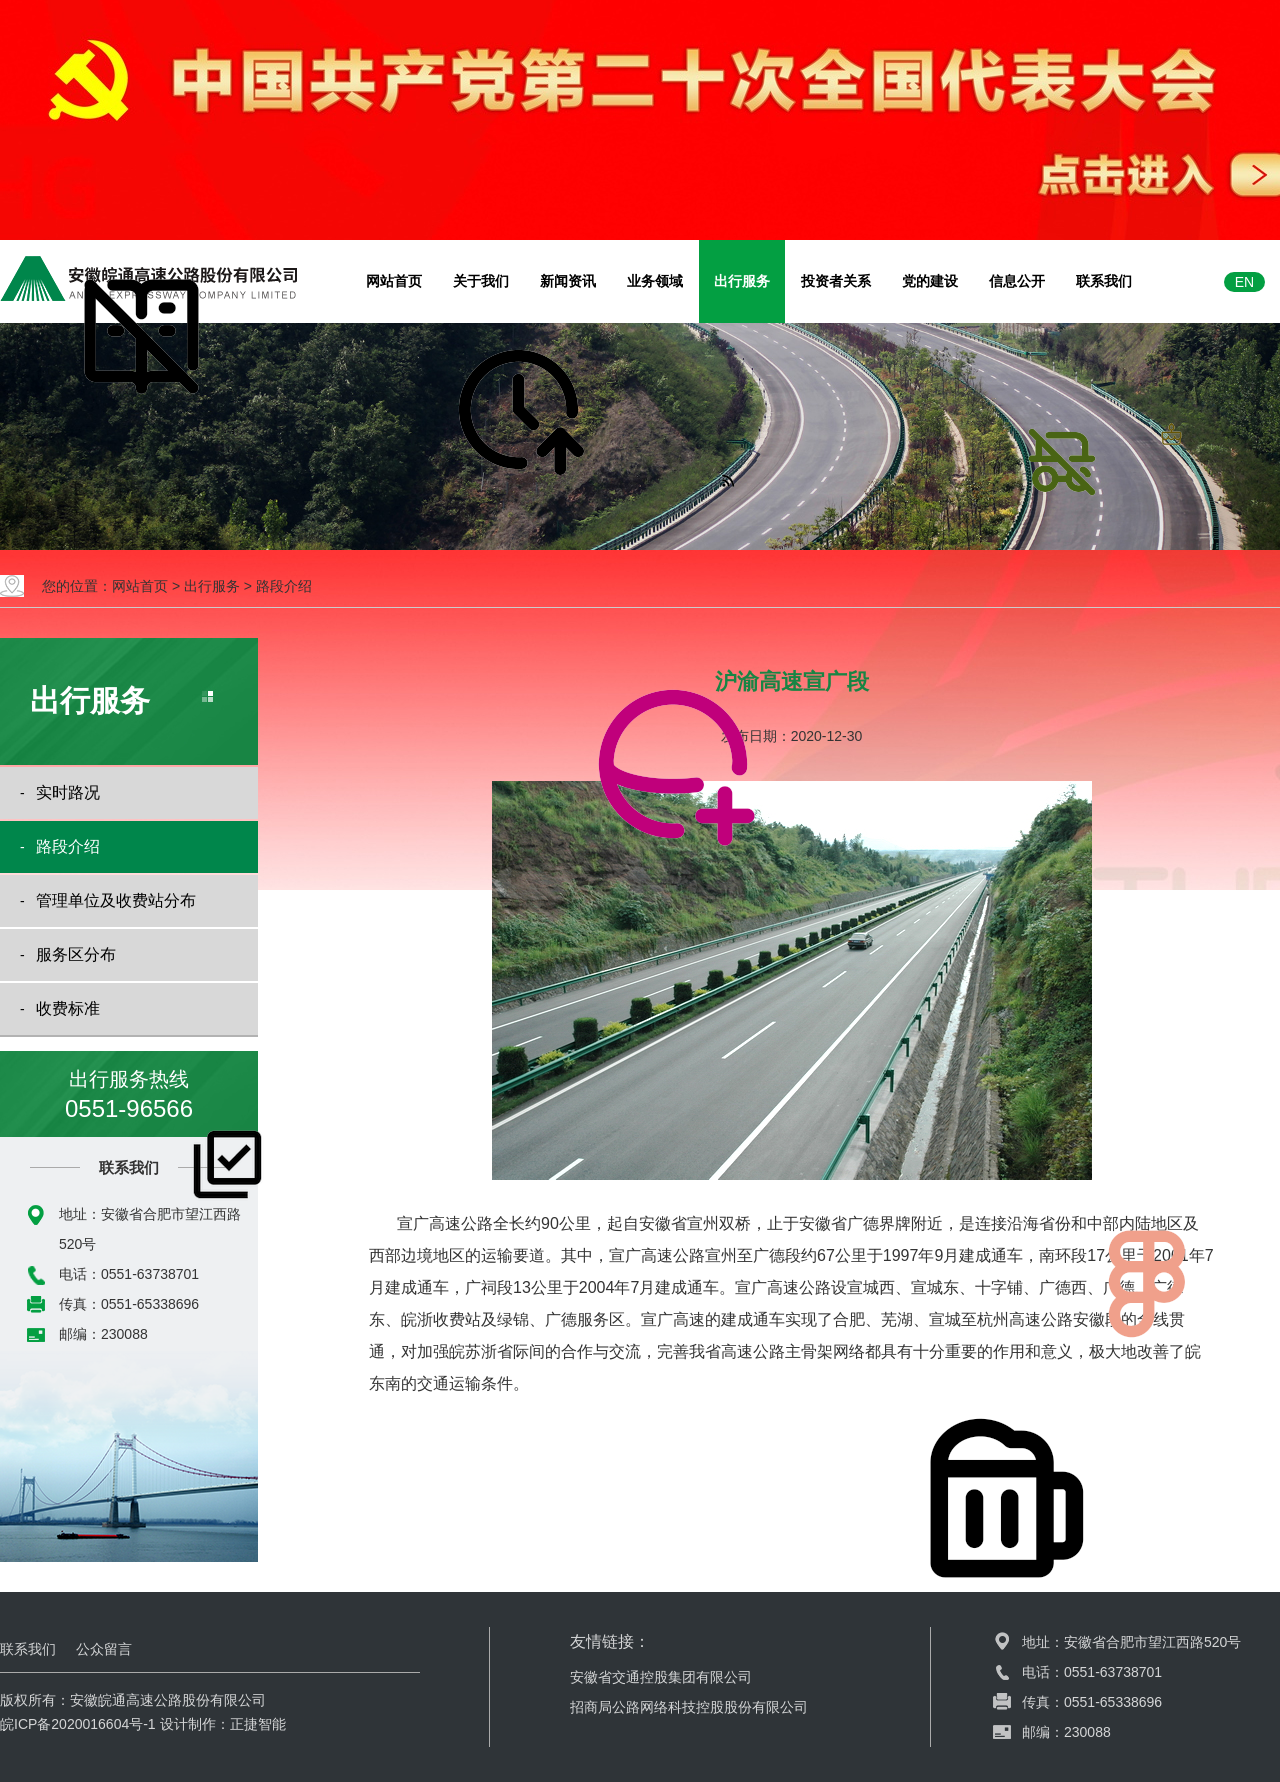  What do you see at coordinates (227, 1164) in the screenshot?
I see `item successfully added to library` at bounding box center [227, 1164].